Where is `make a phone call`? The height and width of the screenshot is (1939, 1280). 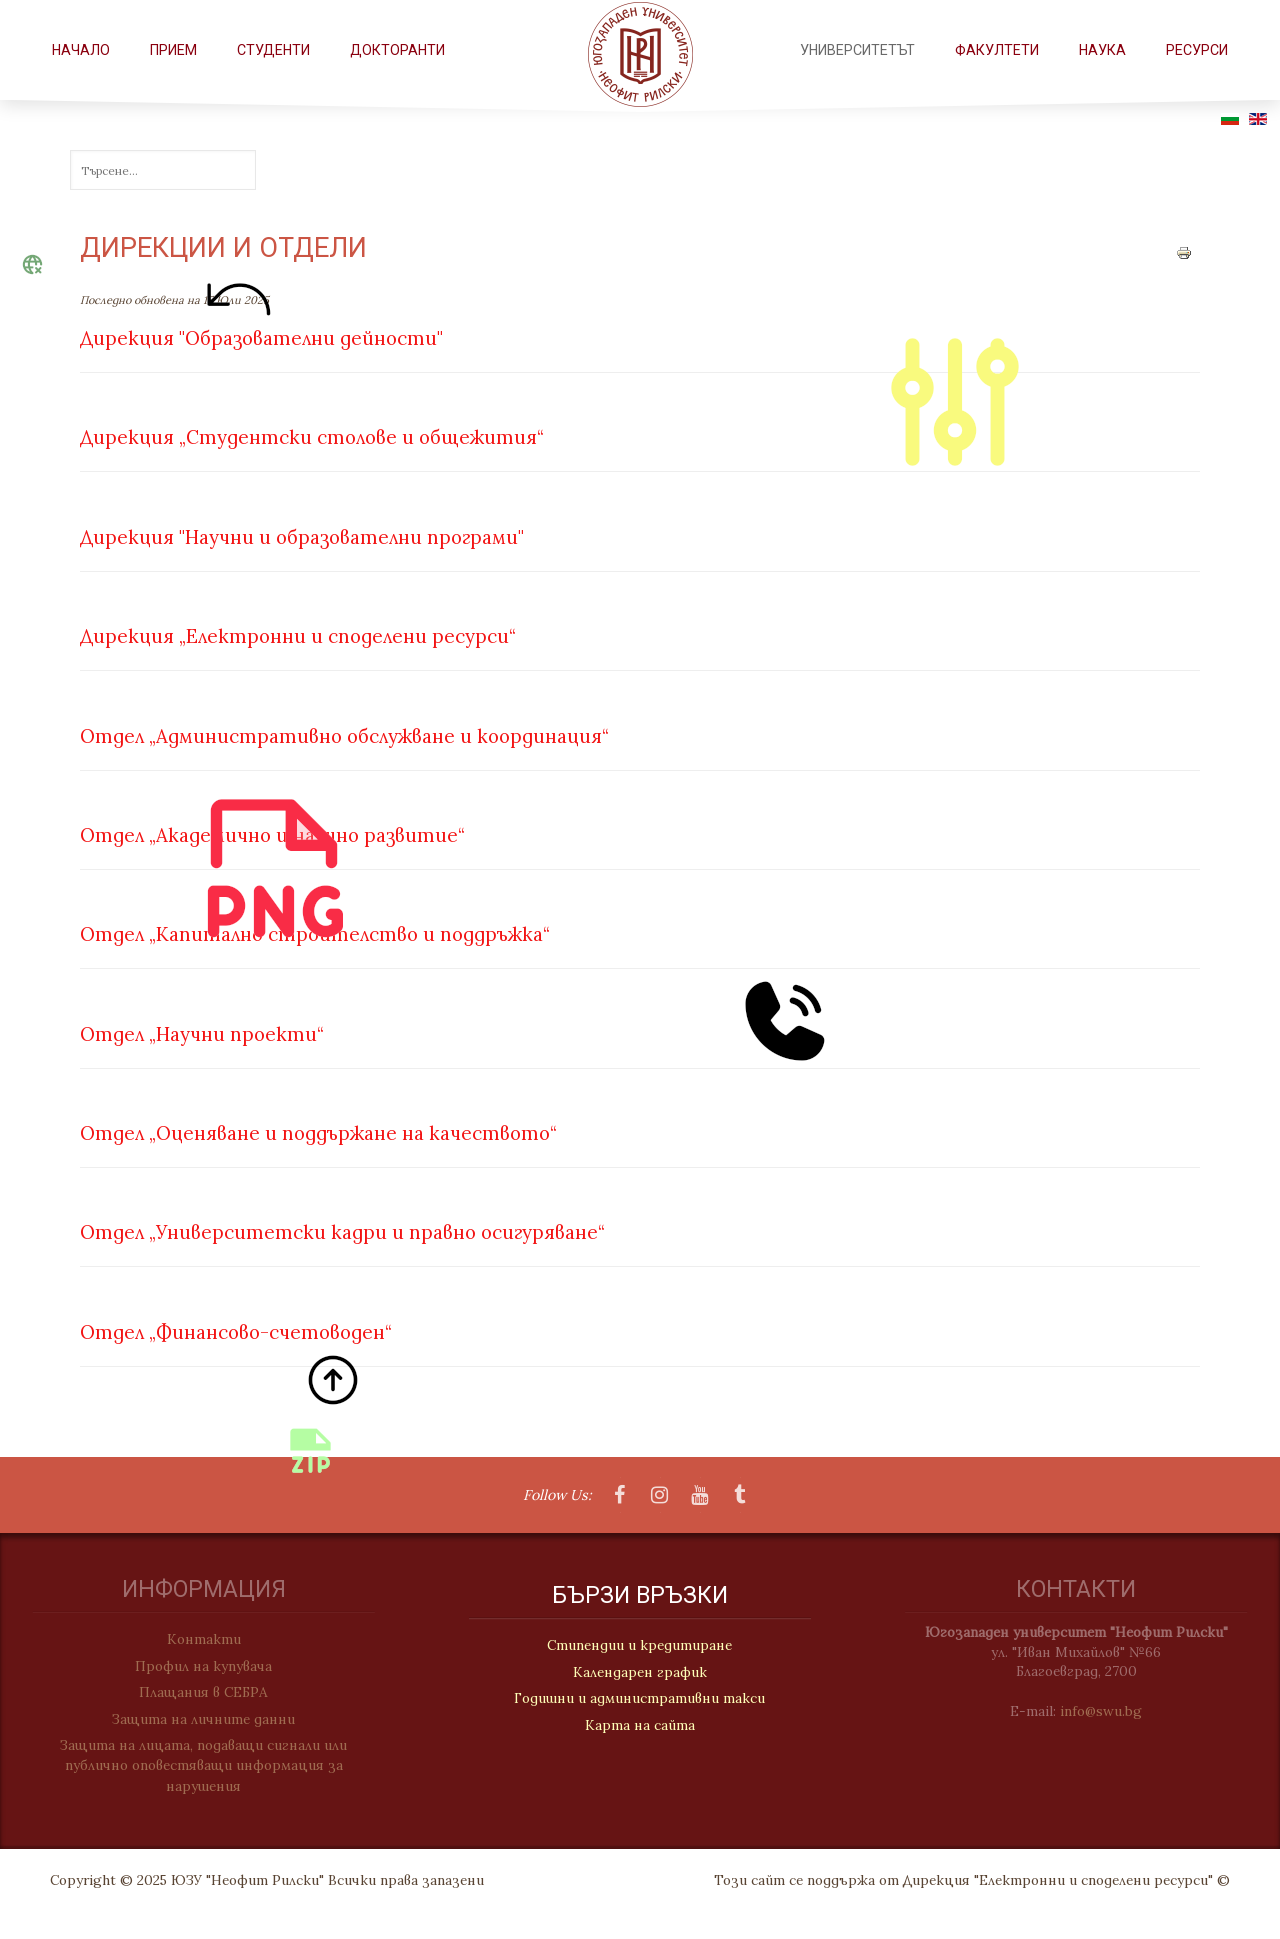
make a phone call is located at coordinates (786, 1019).